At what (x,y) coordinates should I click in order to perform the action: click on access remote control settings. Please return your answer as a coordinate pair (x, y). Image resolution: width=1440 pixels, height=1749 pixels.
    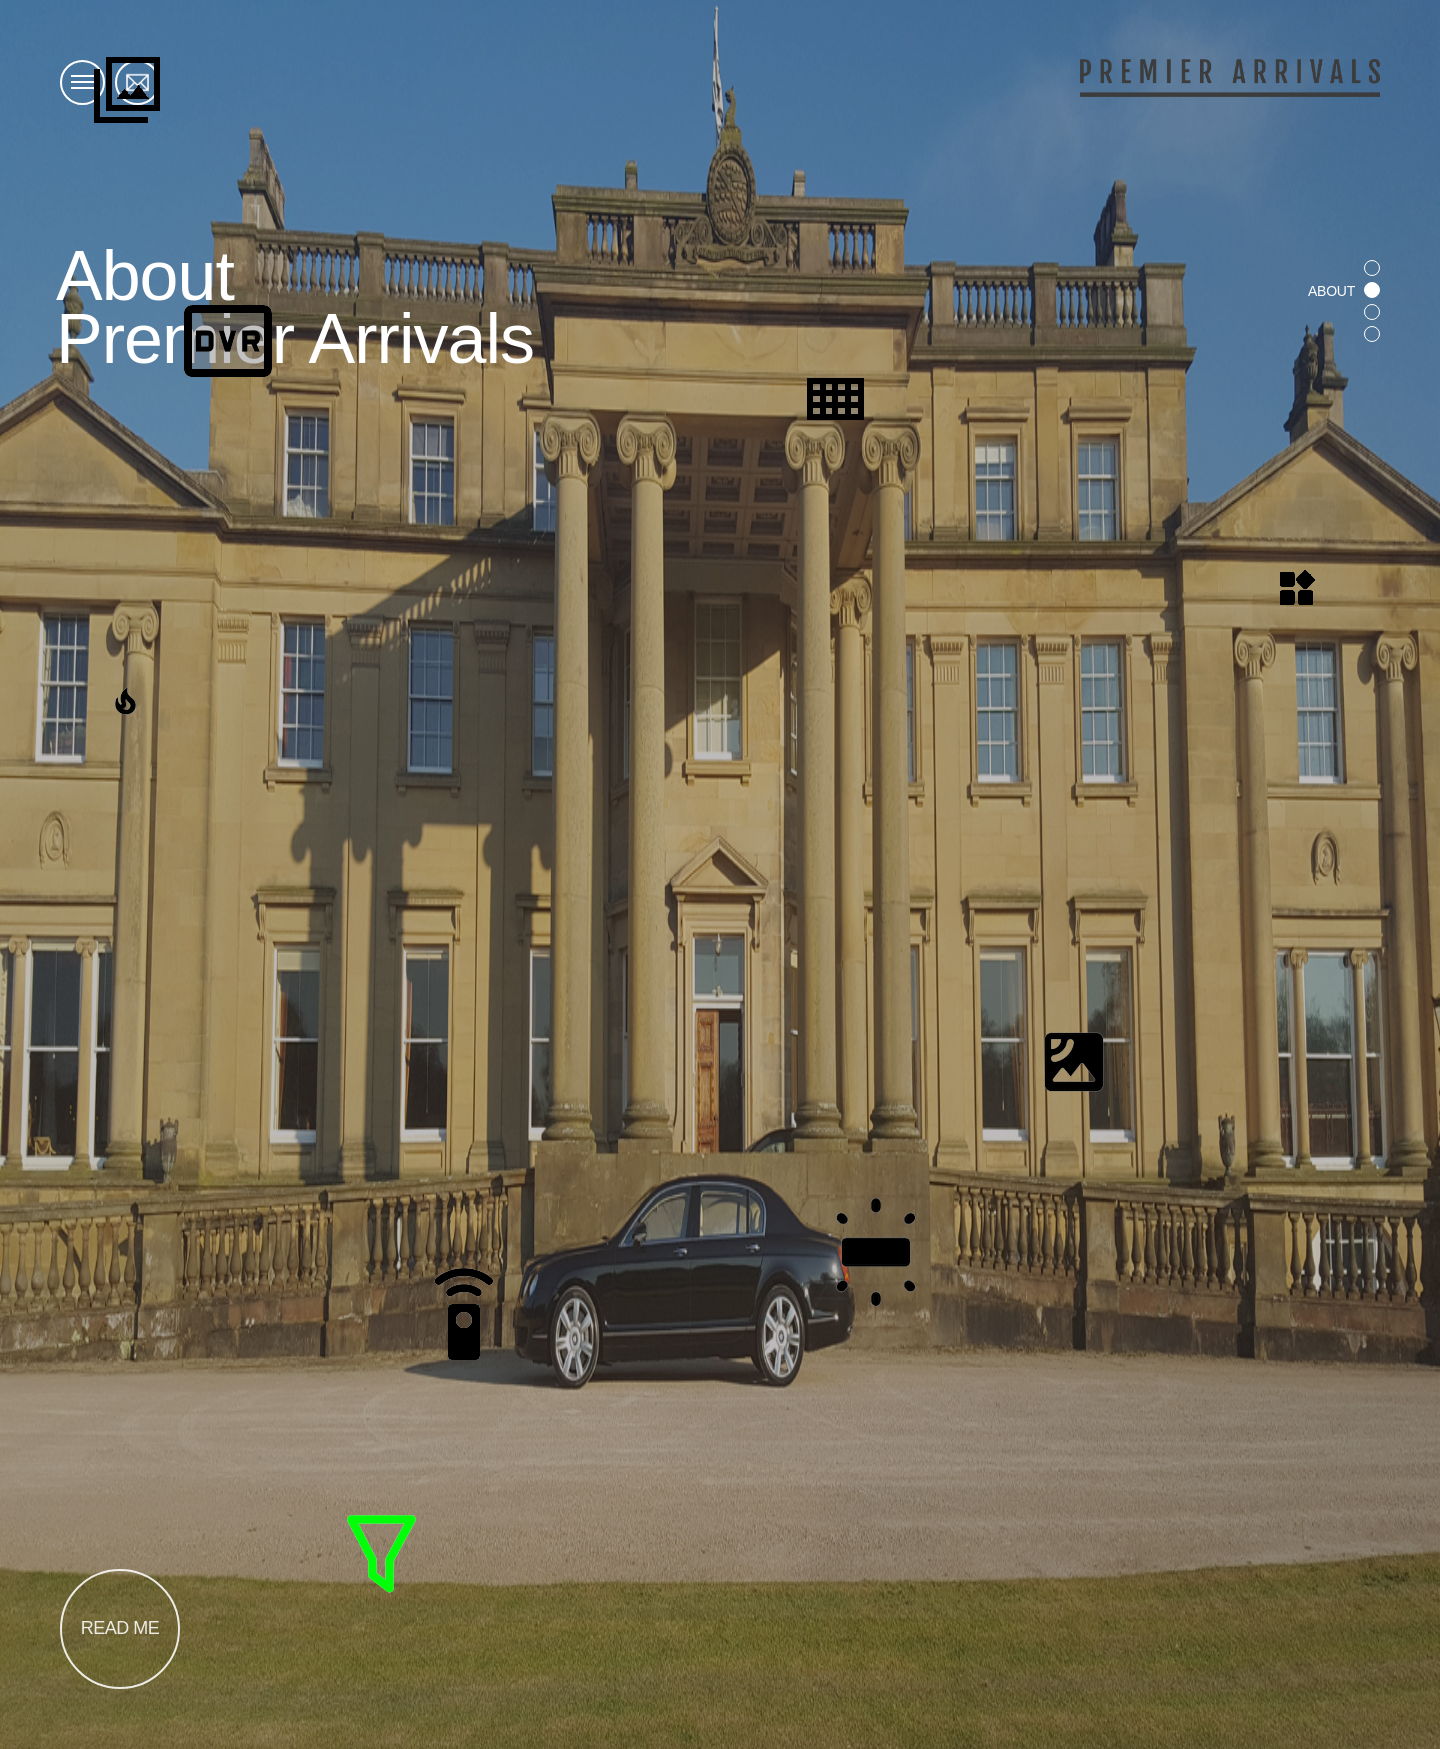
    Looking at the image, I should click on (464, 1316).